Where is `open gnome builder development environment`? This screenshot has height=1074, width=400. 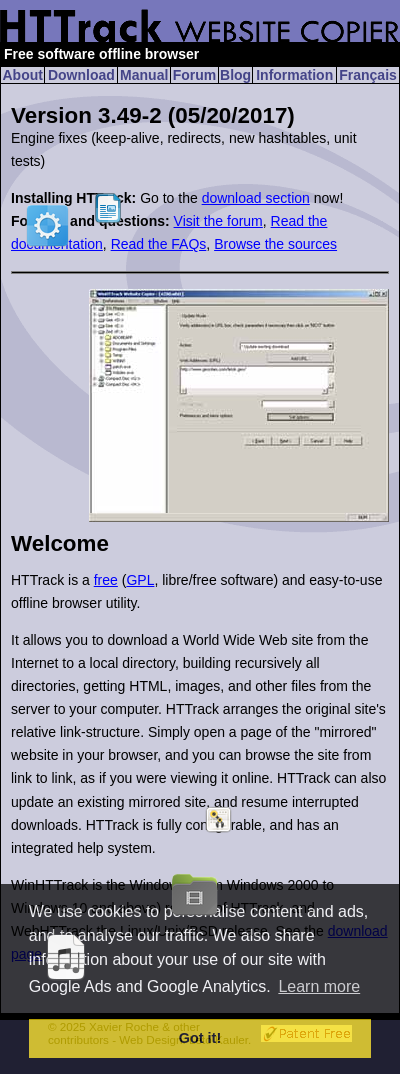 open gnome builder development environment is located at coordinates (218, 819).